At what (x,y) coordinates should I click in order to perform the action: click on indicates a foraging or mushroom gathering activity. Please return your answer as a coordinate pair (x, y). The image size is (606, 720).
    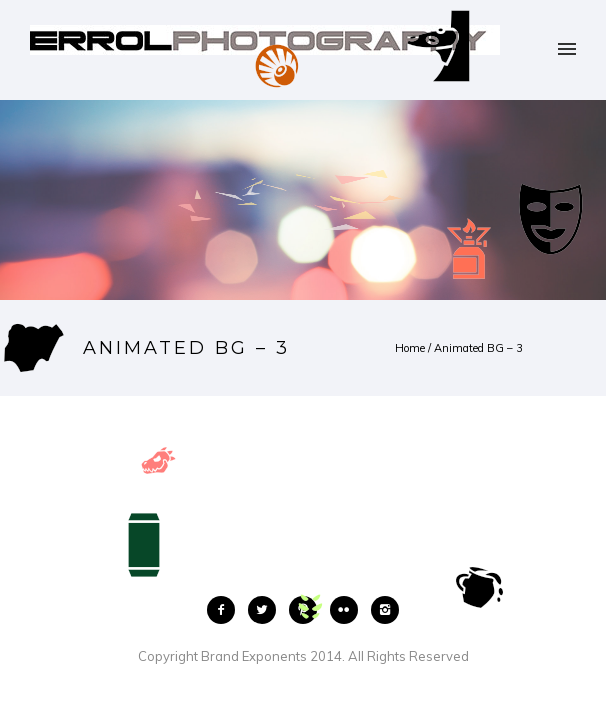
    Looking at the image, I should click on (434, 46).